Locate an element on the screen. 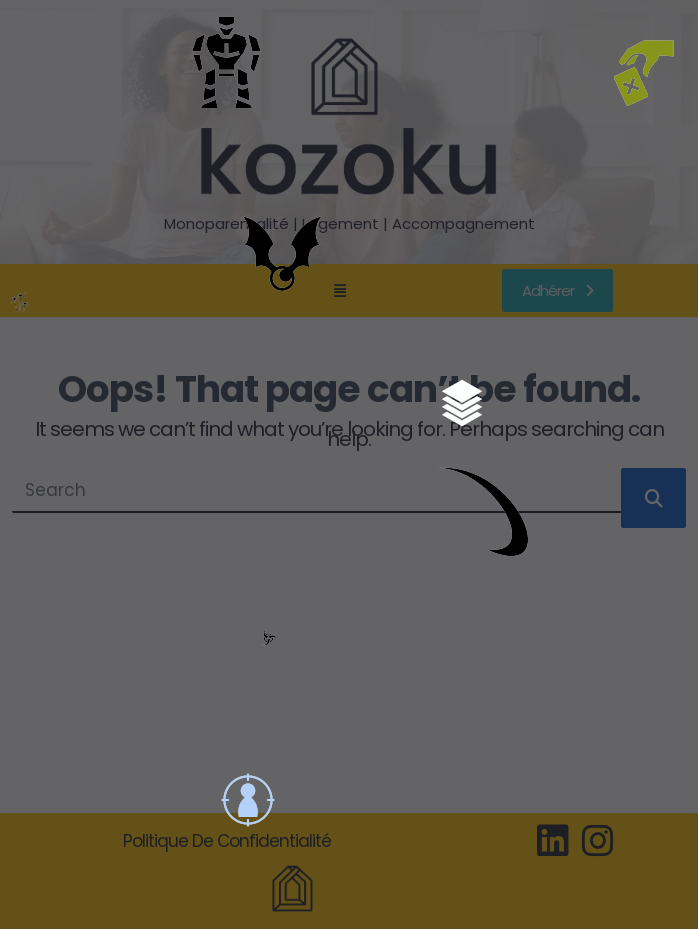 The width and height of the screenshot is (698, 929). target or focus on a specific user is located at coordinates (248, 800).